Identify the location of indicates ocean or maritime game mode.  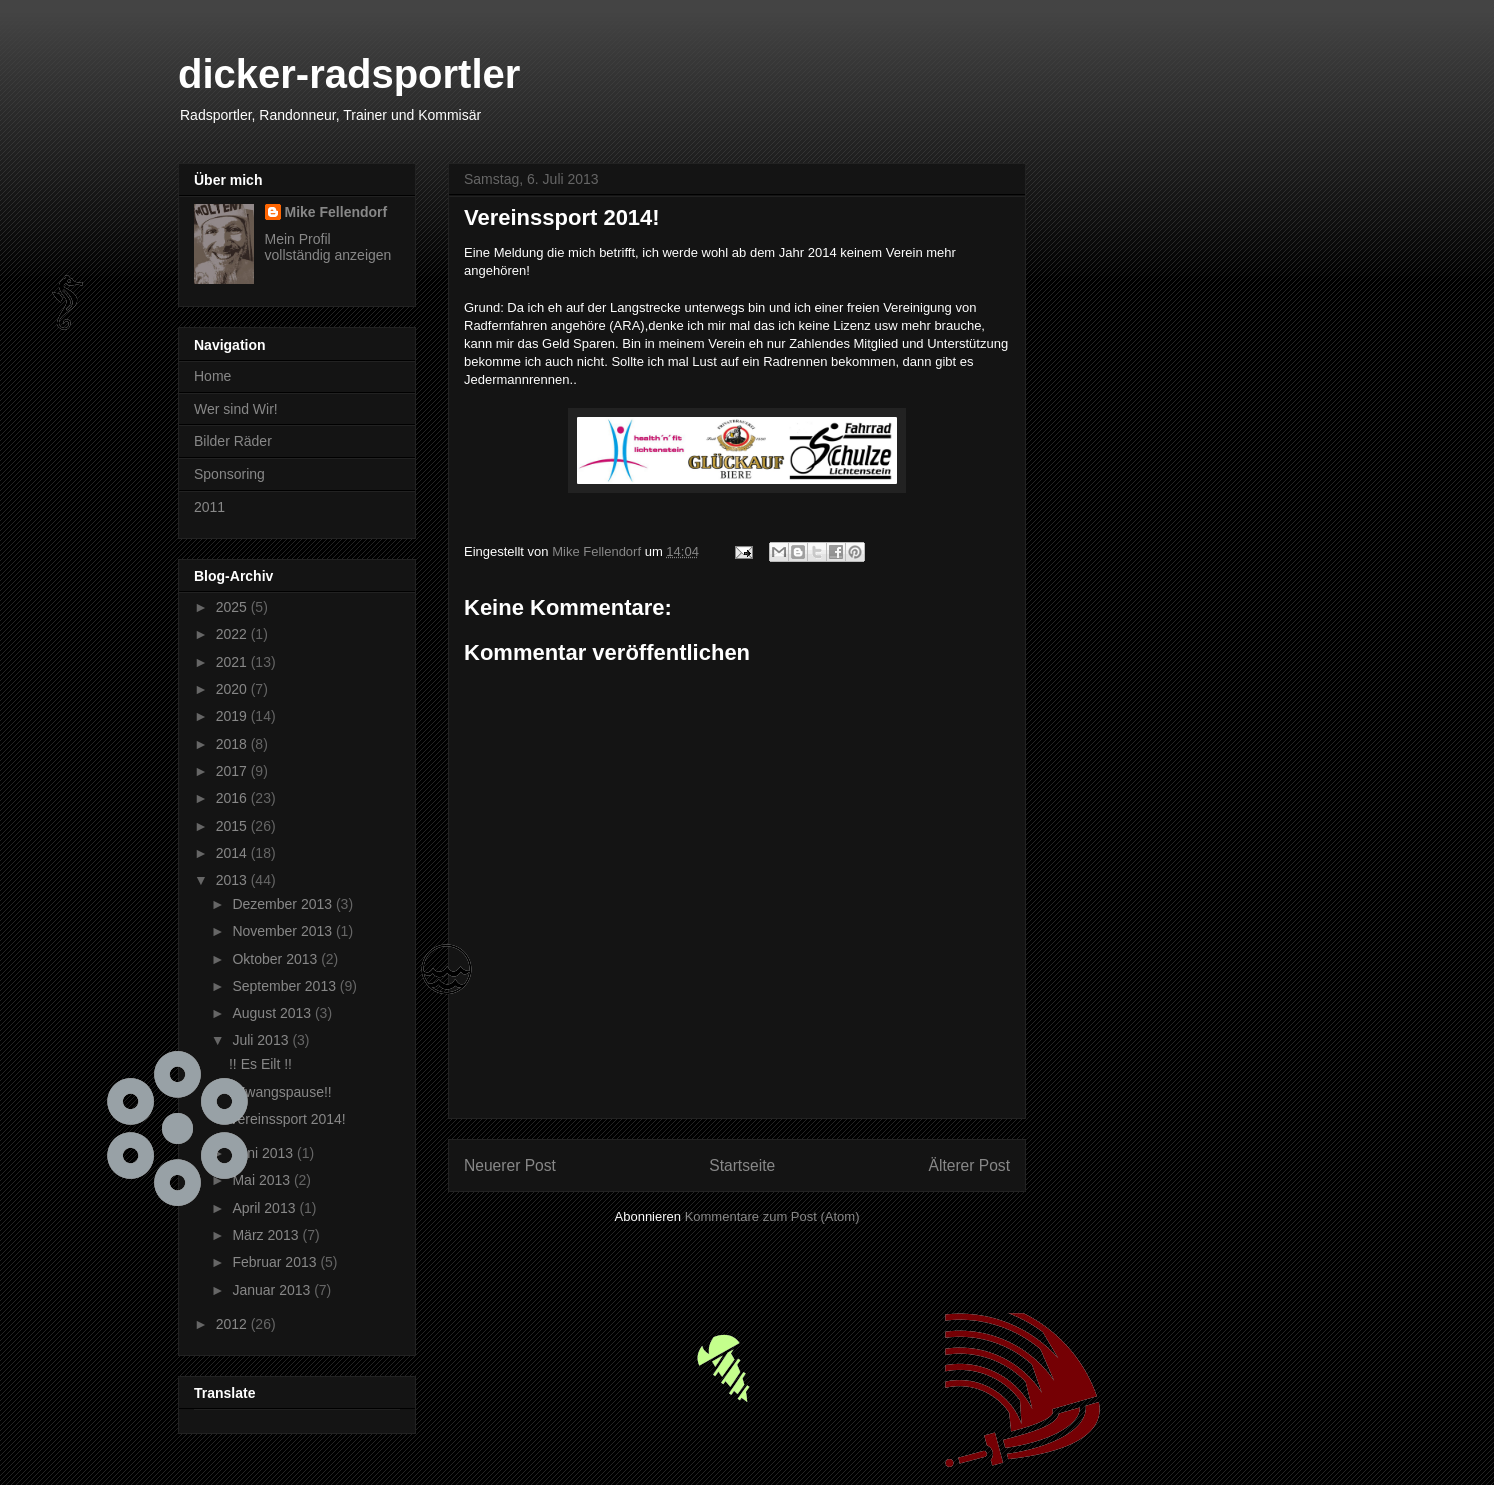
(446, 969).